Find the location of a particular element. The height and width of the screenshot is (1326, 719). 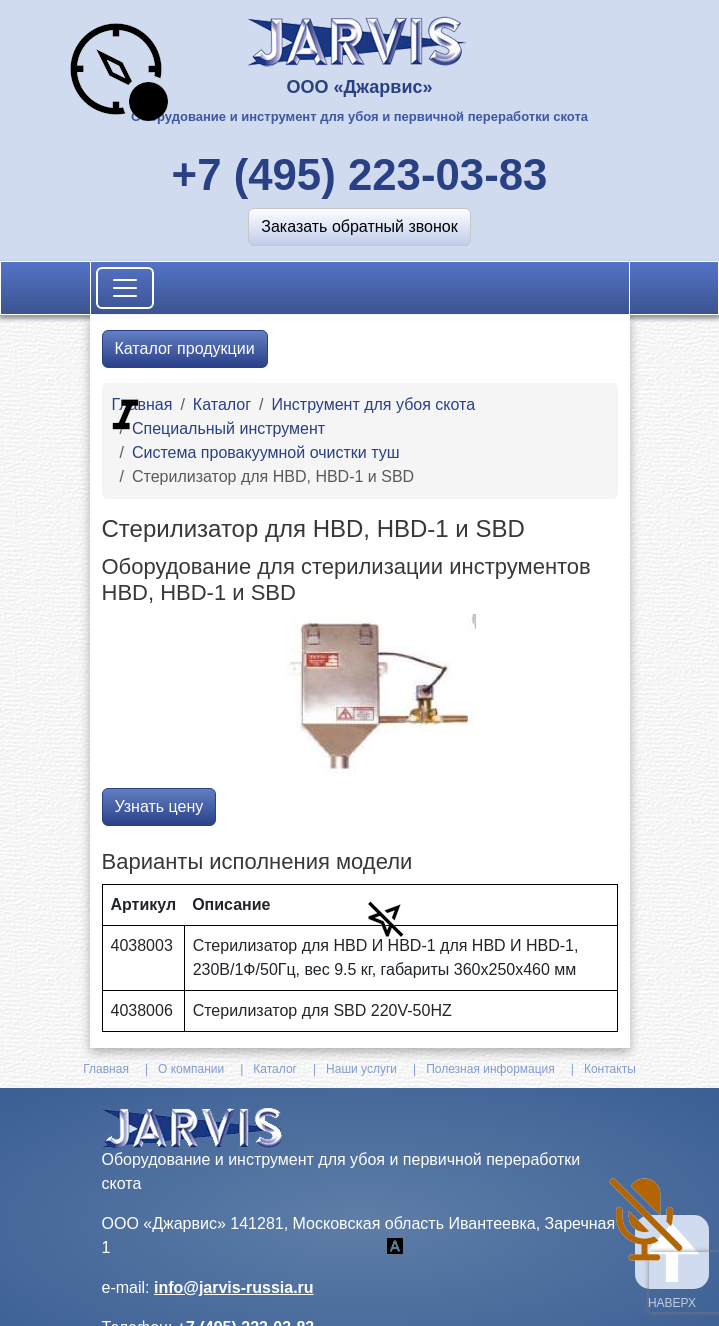

download or install a new font is located at coordinates (395, 1246).